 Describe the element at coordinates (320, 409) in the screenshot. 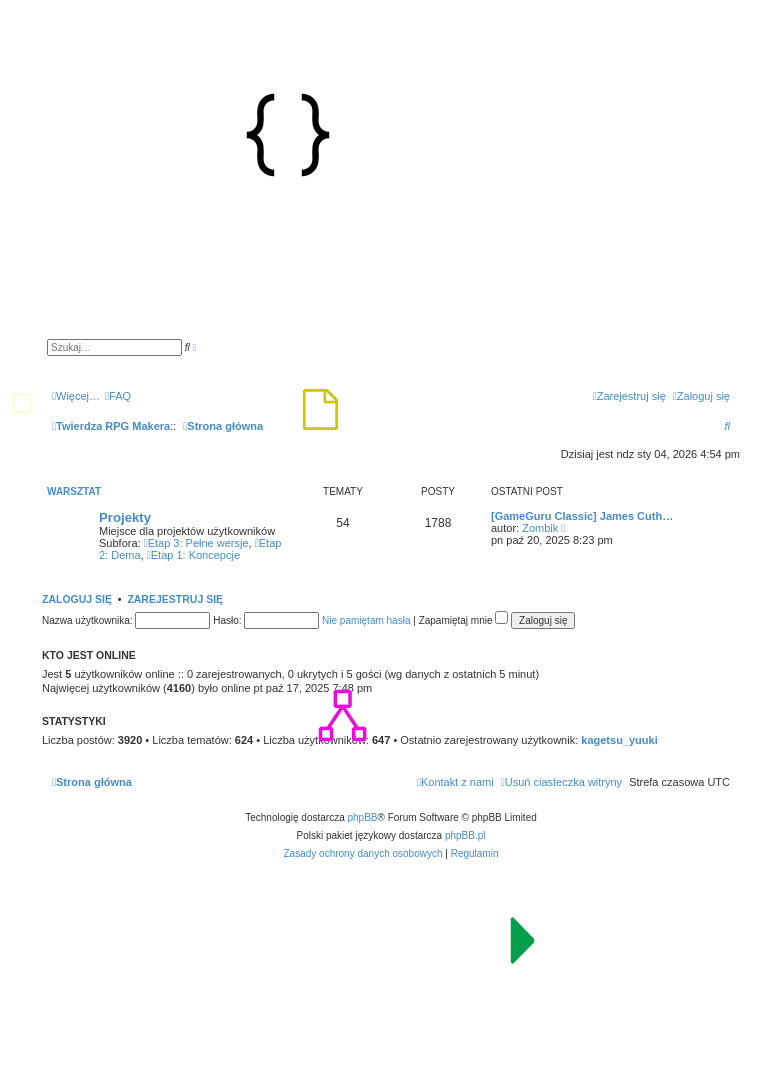

I see `create a new file` at that location.